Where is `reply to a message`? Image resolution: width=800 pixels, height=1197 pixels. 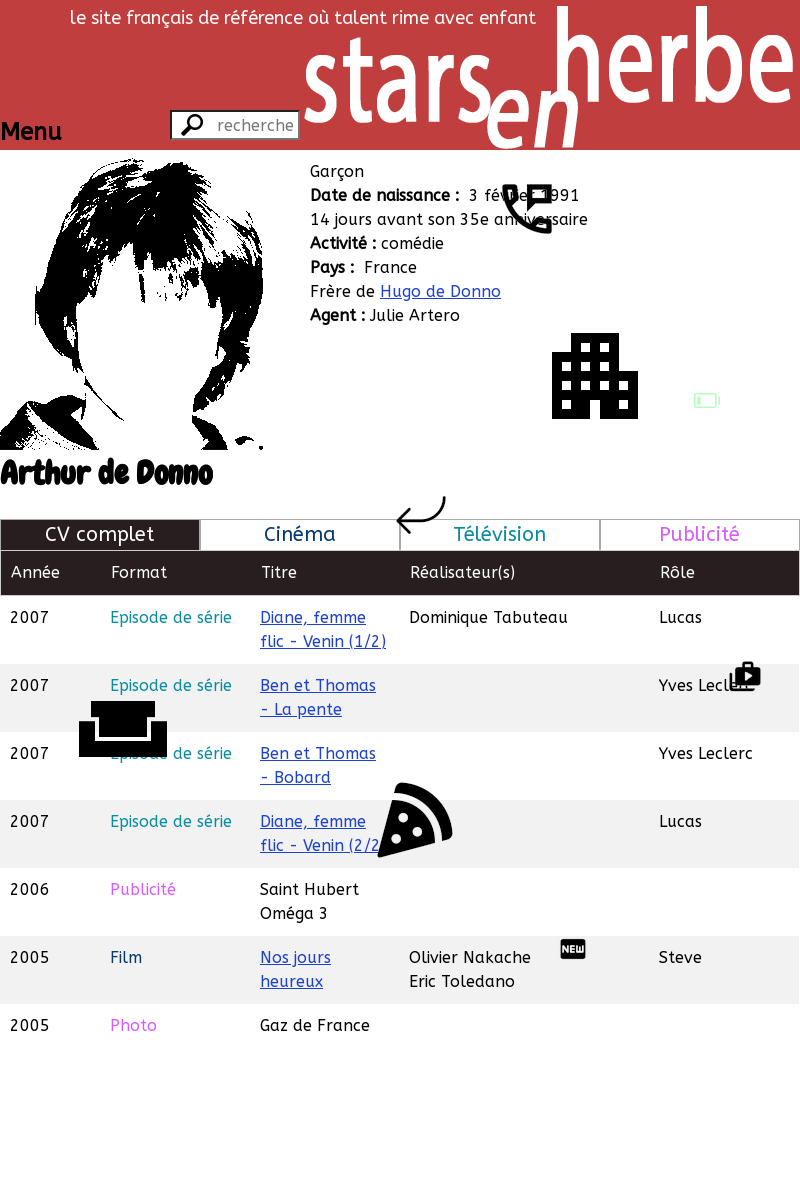
reply to a message is located at coordinates (421, 515).